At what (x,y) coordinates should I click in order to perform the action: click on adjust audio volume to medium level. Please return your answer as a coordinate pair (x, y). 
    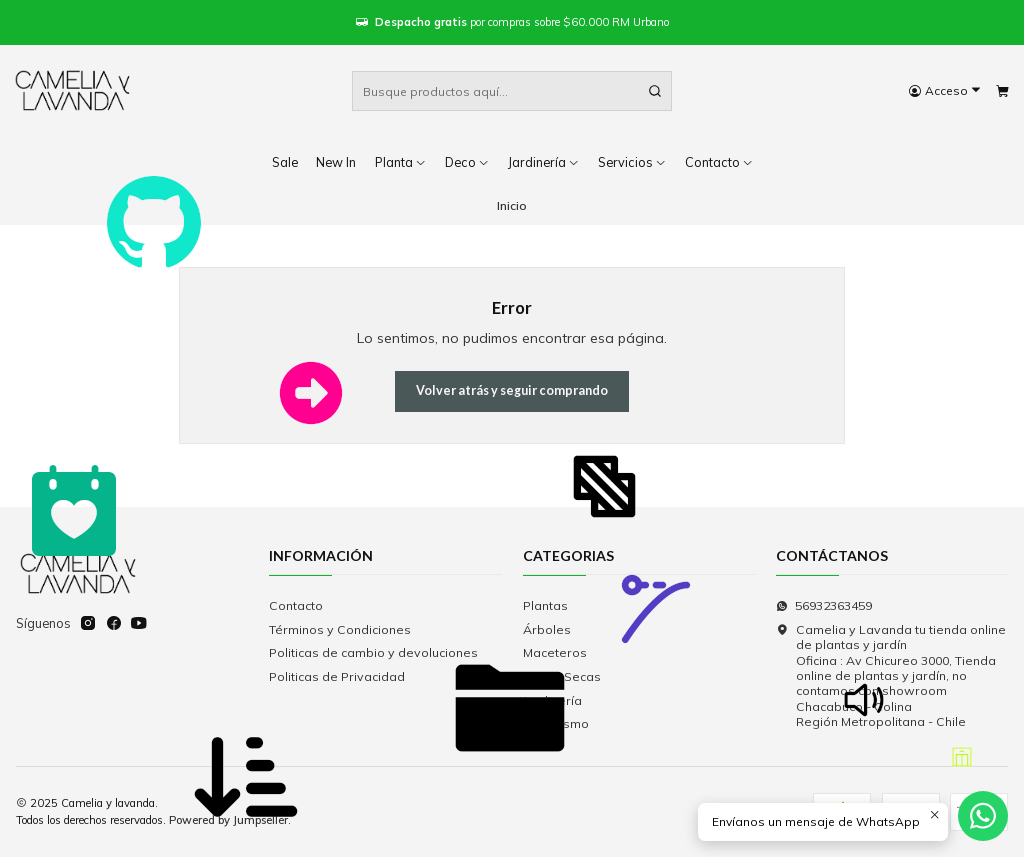
    Looking at the image, I should click on (864, 700).